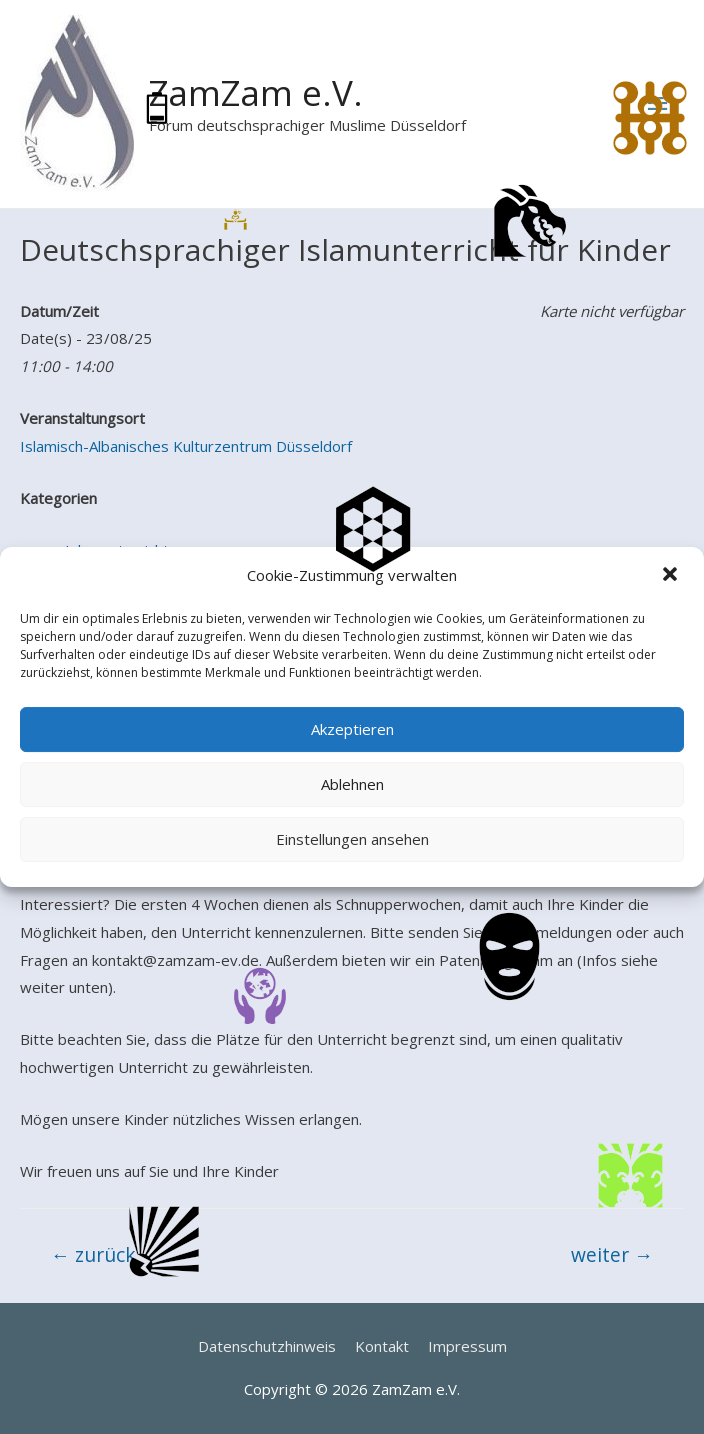 This screenshot has width=704, height=1434. Describe the element at coordinates (235, 218) in the screenshot. I see `flexibility or stretching exercise option` at that location.